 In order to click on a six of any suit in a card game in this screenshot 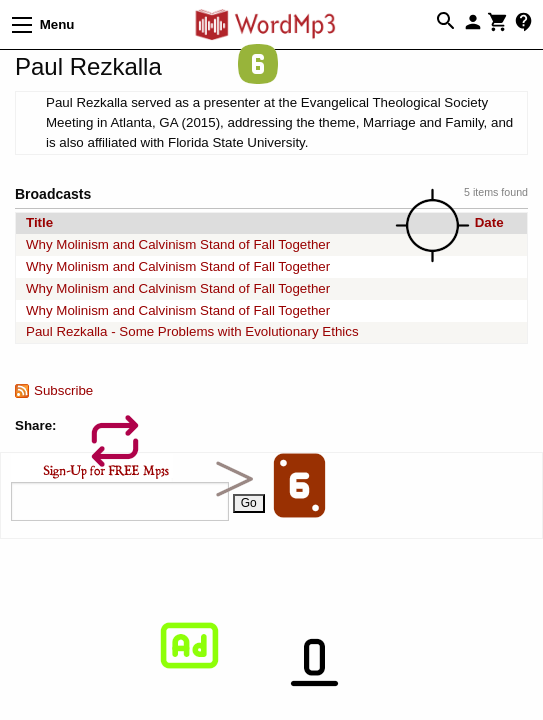, I will do `click(299, 485)`.